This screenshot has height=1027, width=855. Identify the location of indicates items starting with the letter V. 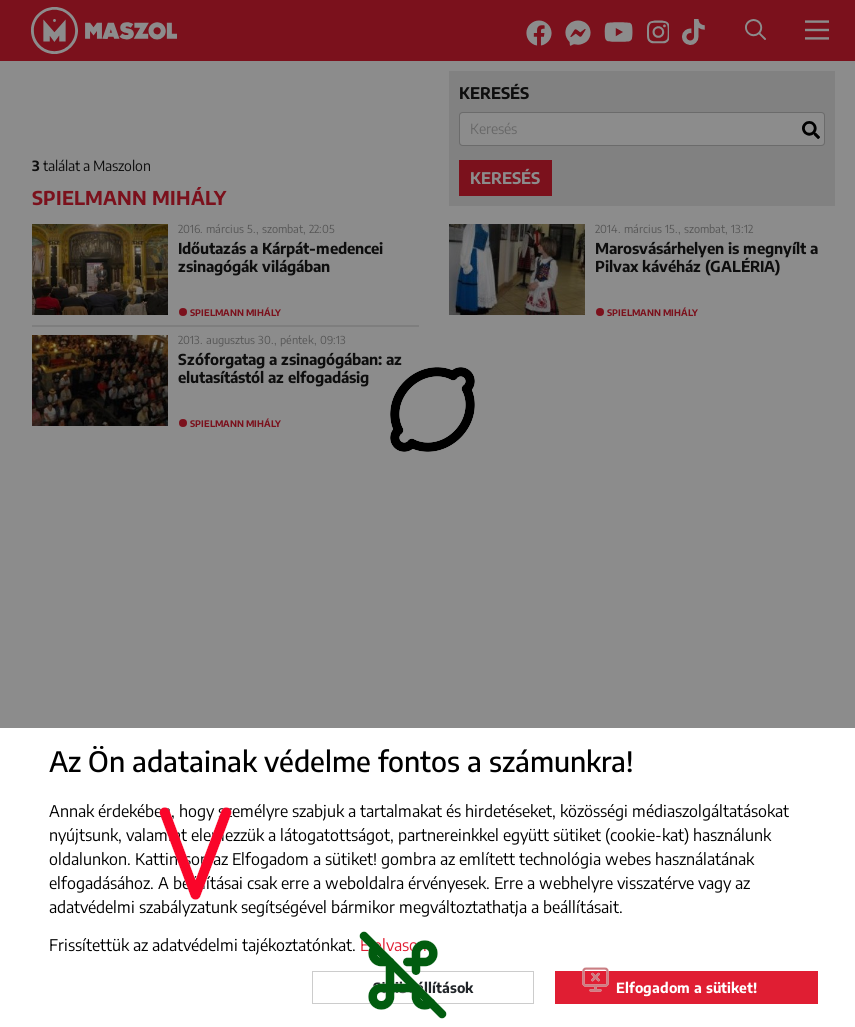
(195, 853).